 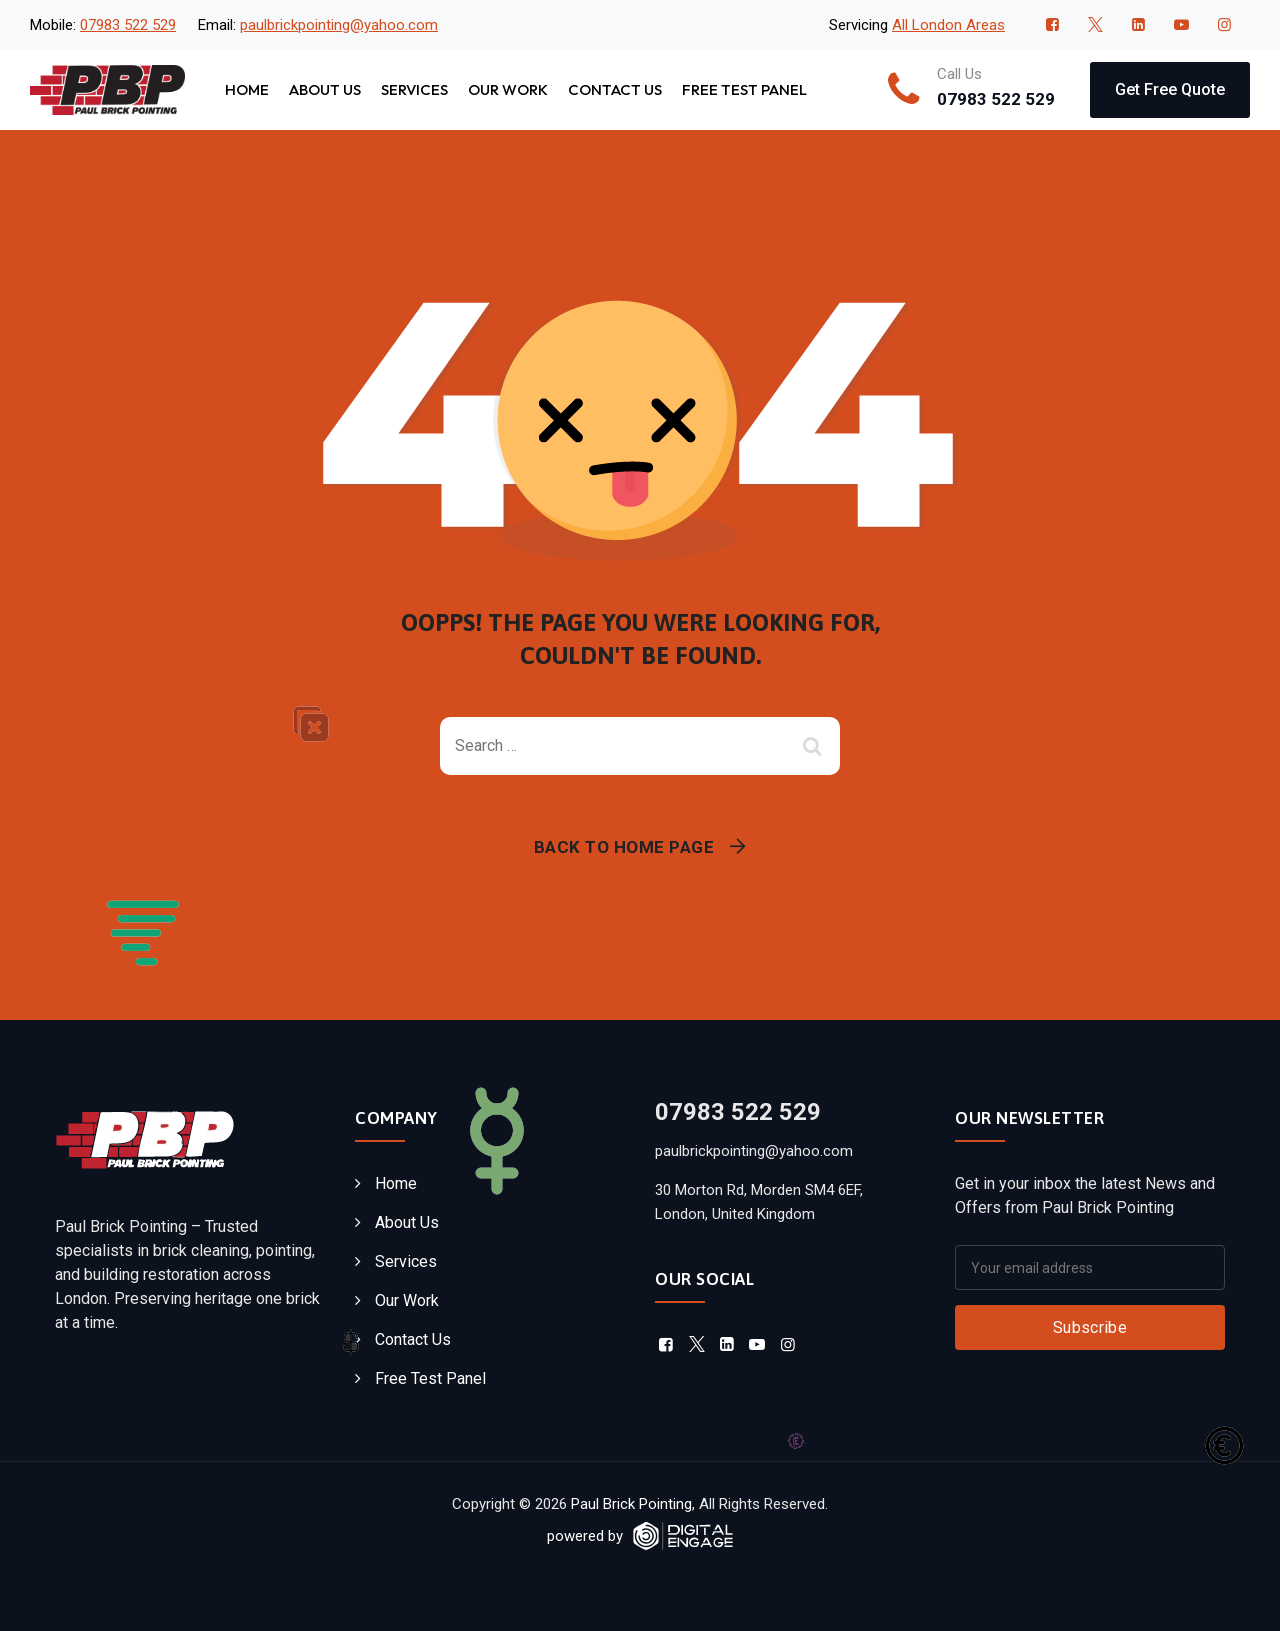 I want to click on select hermaphrodite/intersex gender identity, so click(x=497, y=1141).